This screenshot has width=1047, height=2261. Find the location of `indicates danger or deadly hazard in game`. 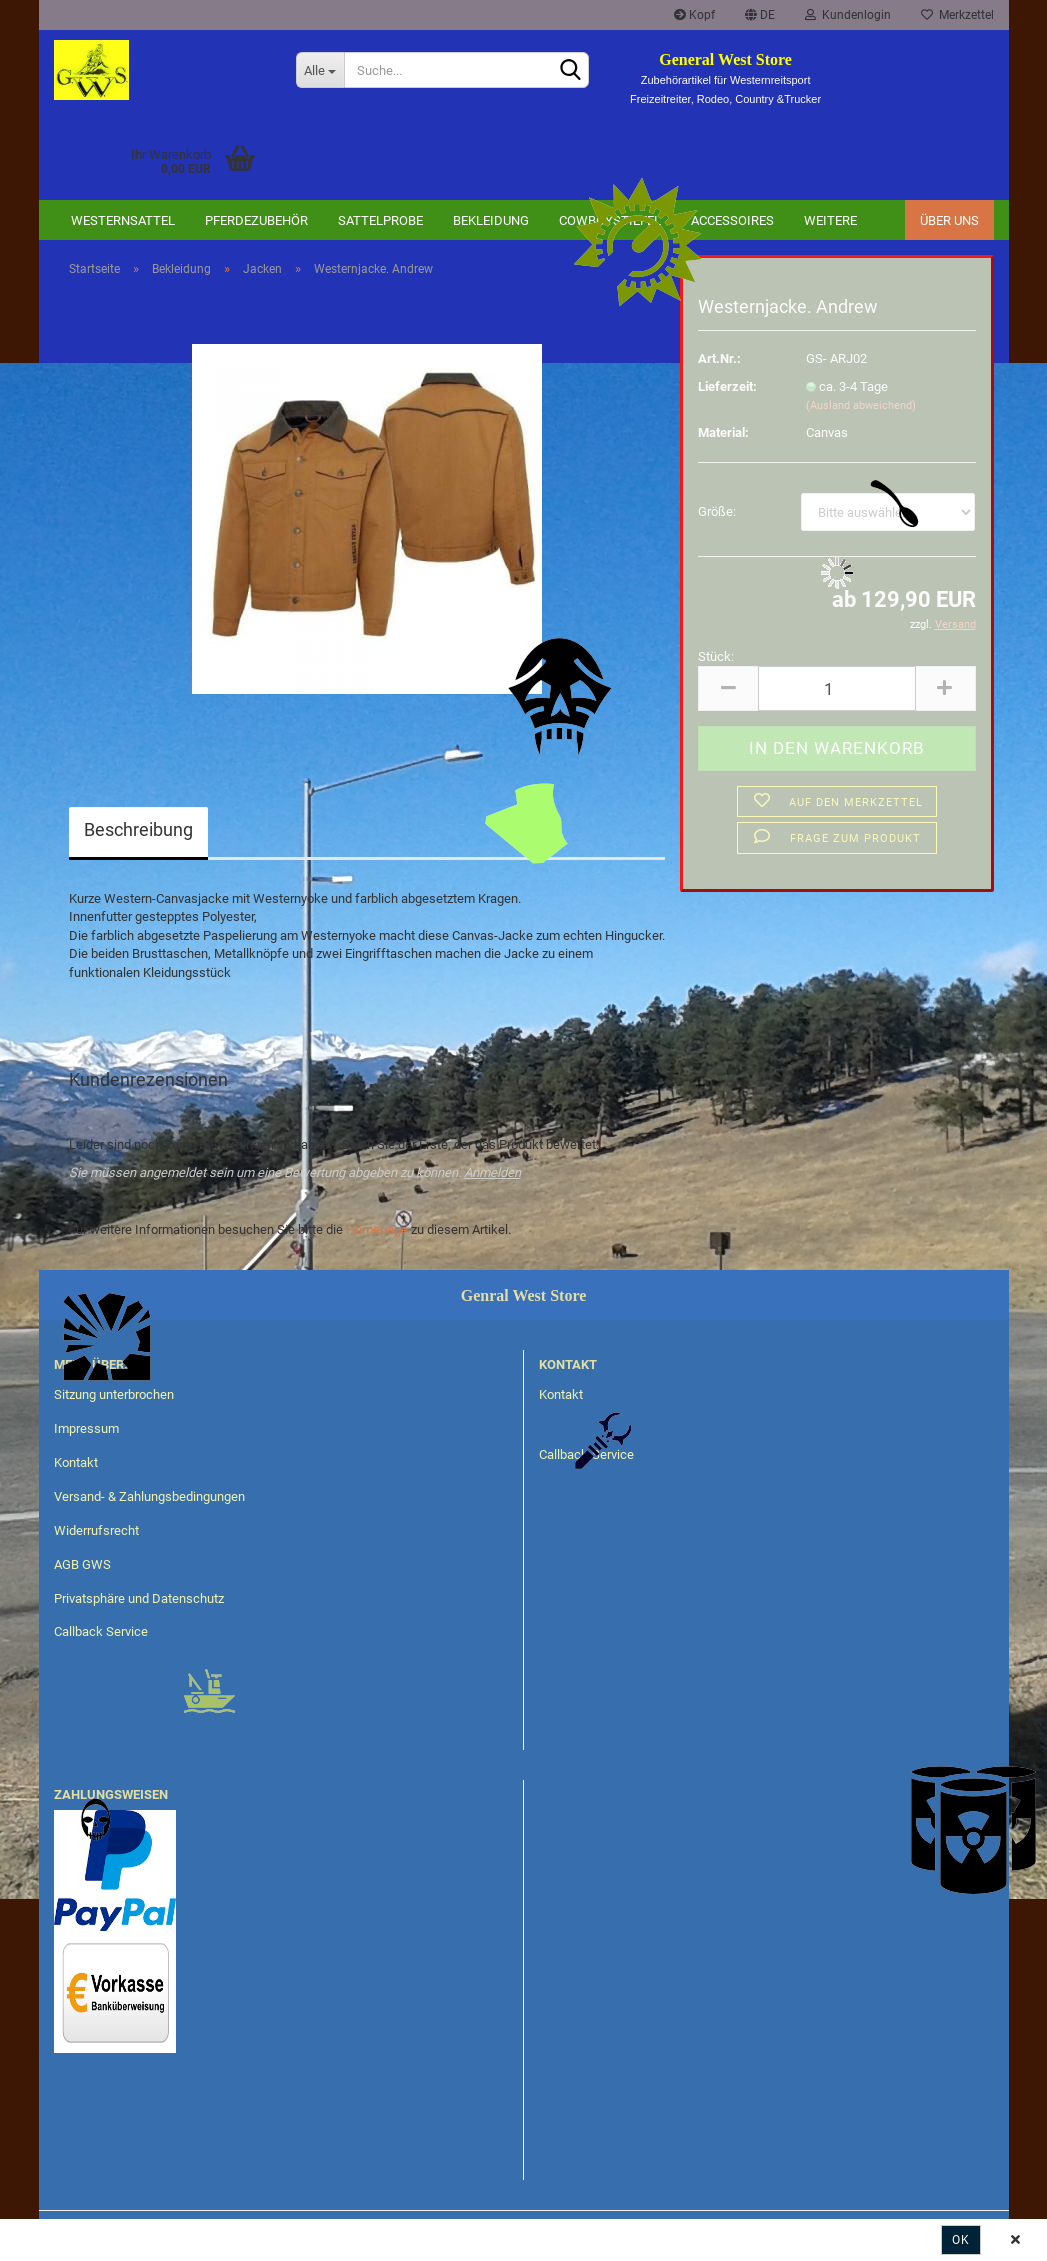

indicates danger or deadly hazard in game is located at coordinates (560, 697).